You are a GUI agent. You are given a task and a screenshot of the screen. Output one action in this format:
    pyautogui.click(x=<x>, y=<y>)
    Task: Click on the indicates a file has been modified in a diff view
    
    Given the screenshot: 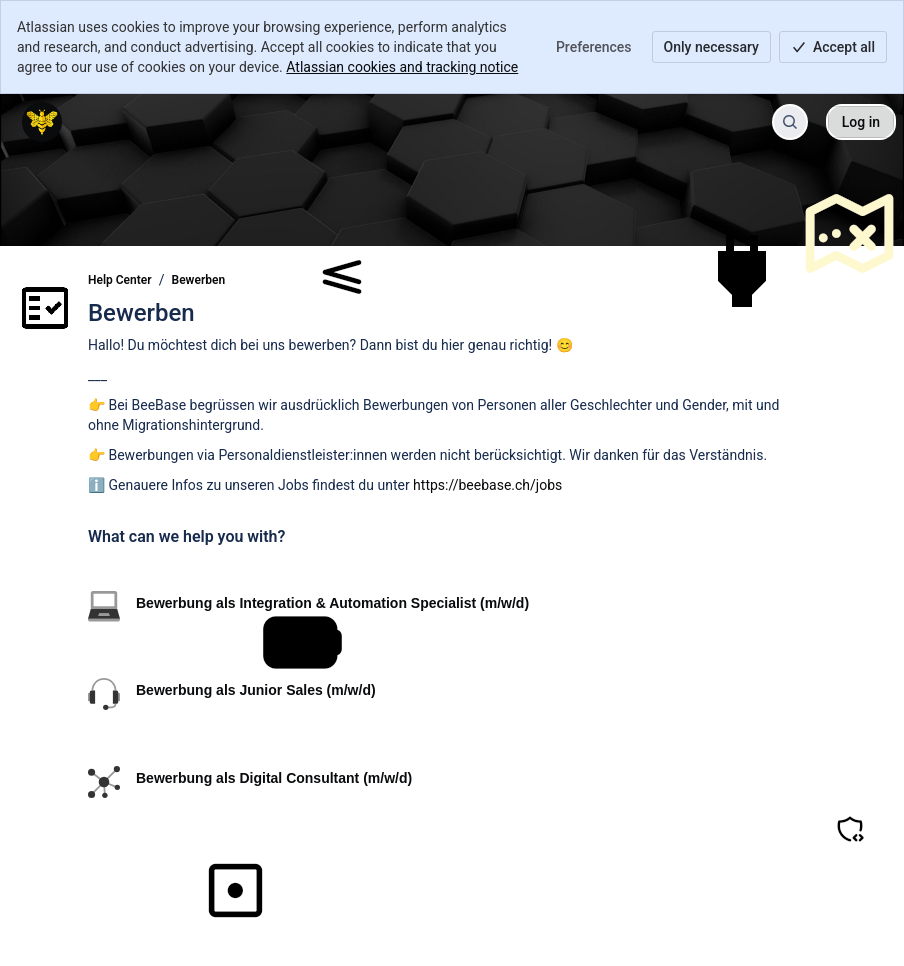 What is the action you would take?
    pyautogui.click(x=235, y=890)
    